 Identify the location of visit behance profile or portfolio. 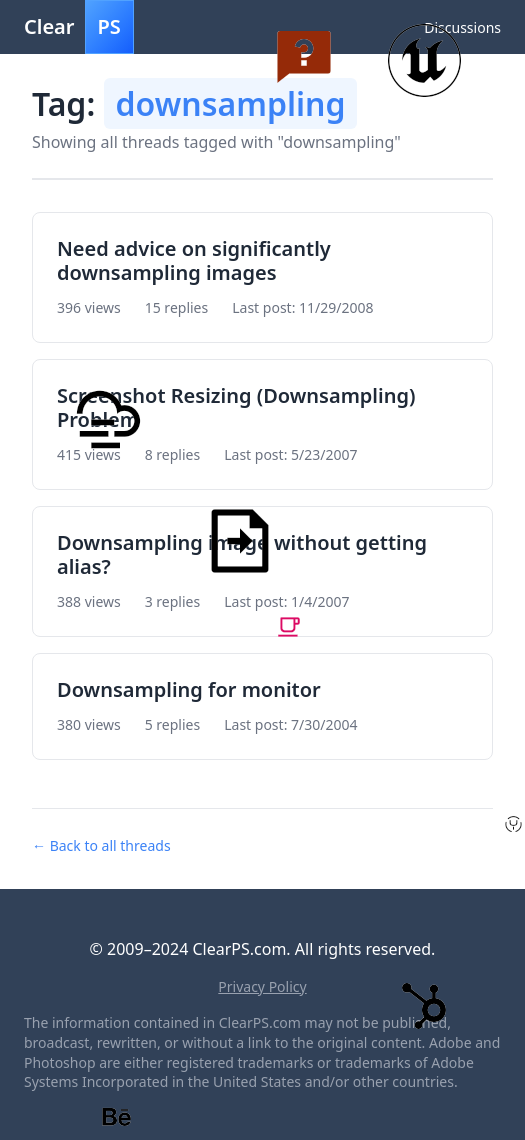
(116, 1116).